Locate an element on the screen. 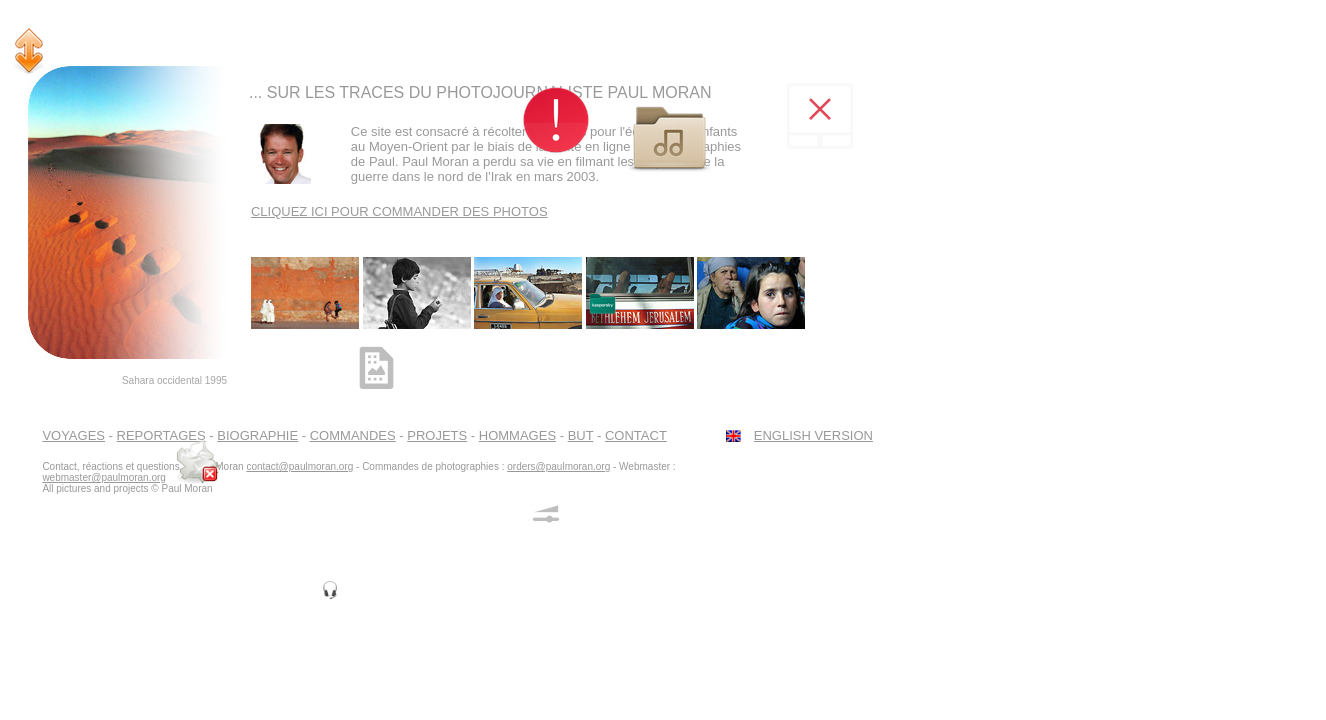 Image resolution: width=1326 pixels, height=720 pixels. open your music folder is located at coordinates (669, 141).